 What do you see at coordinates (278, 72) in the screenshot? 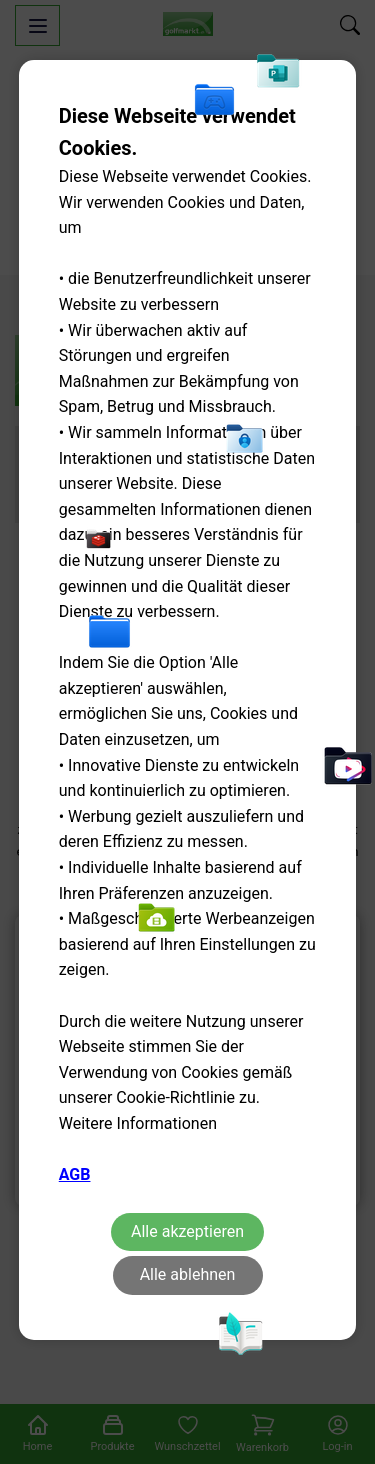
I see `open folder containing microsoft publisher files` at bounding box center [278, 72].